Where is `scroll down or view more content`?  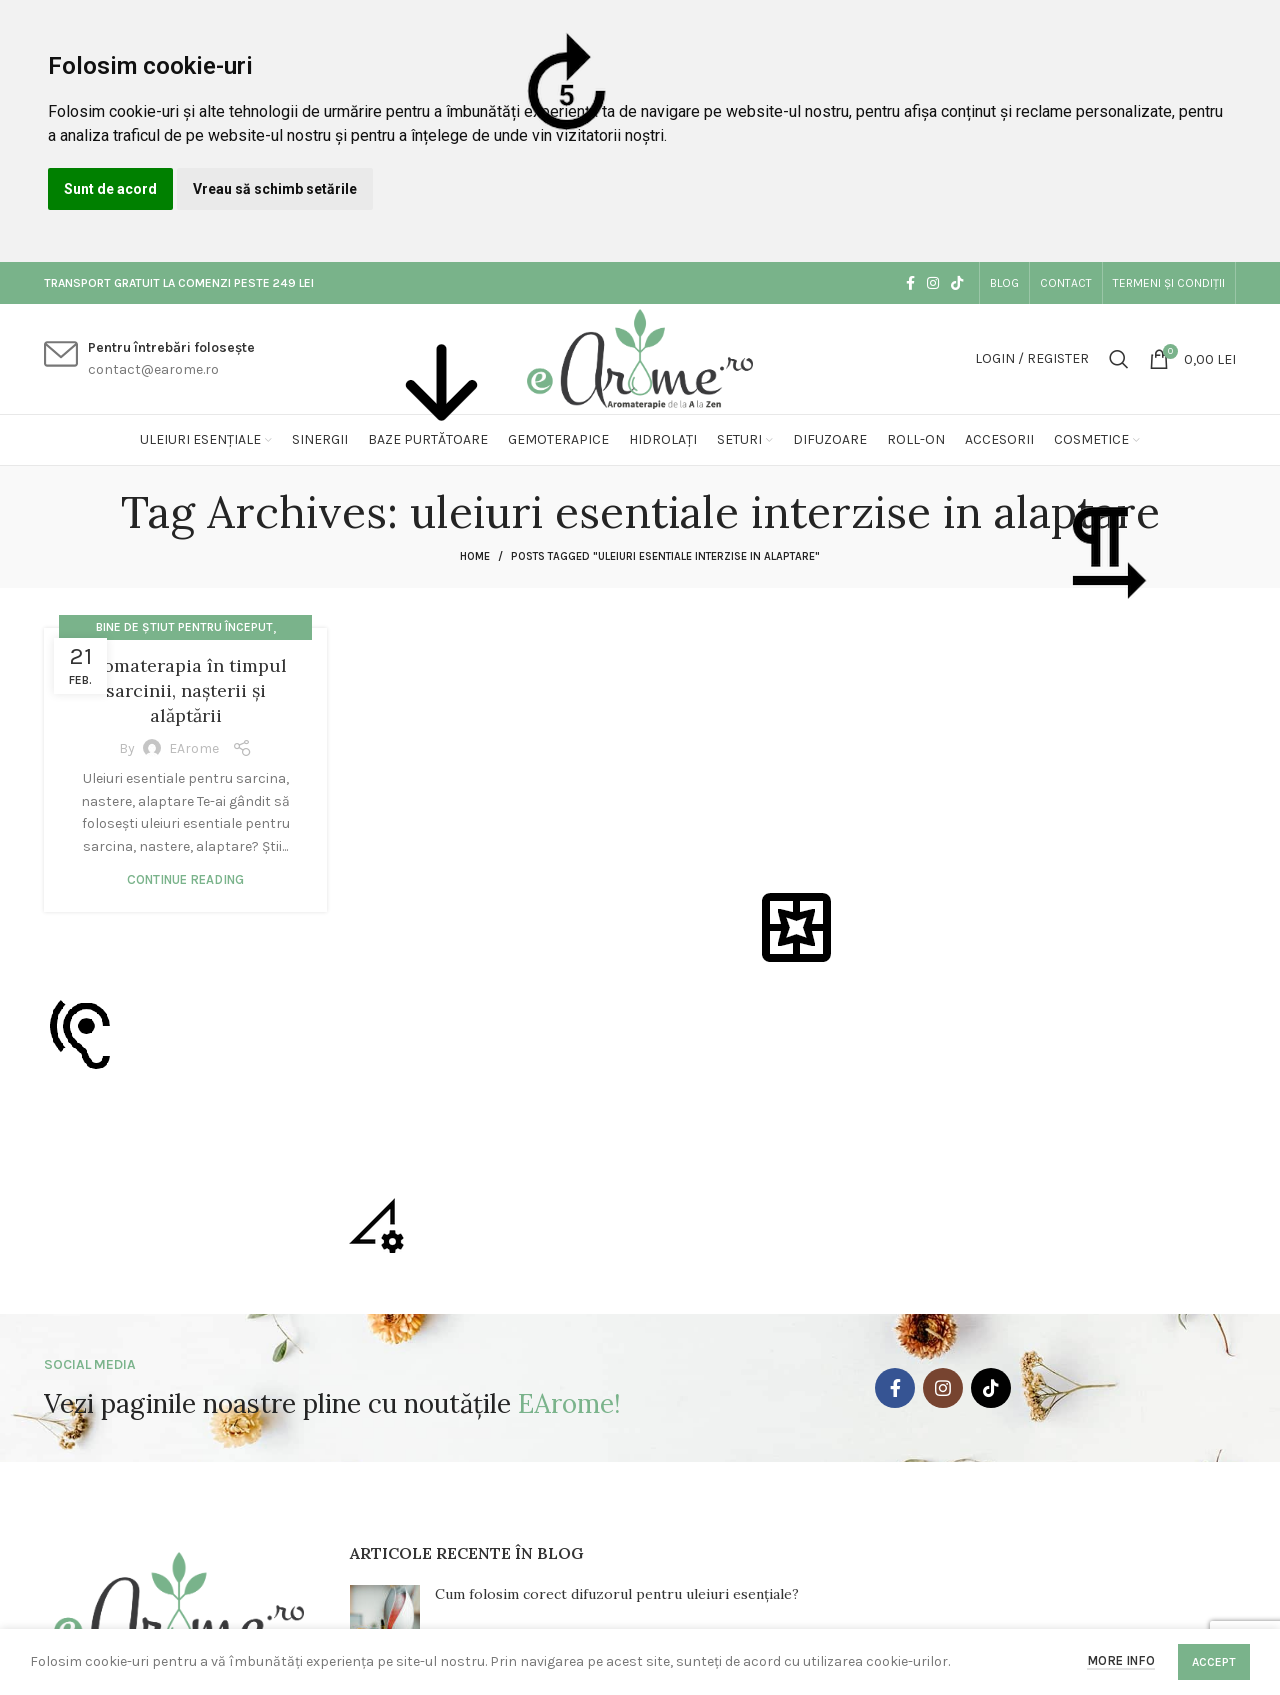 scroll down or view more content is located at coordinates (441, 382).